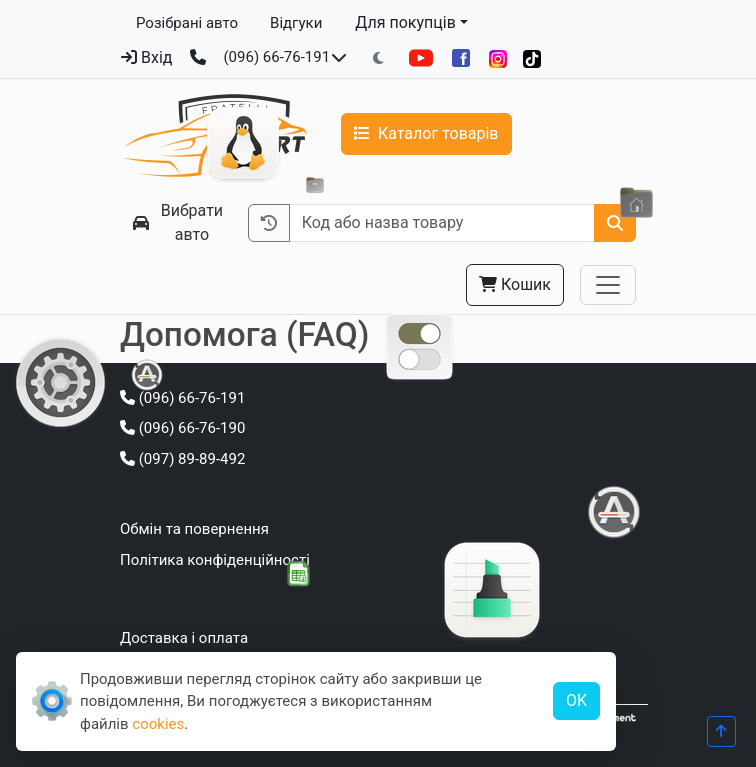 The width and height of the screenshot is (756, 767). I want to click on open desktop preferences or settings, so click(419, 346).